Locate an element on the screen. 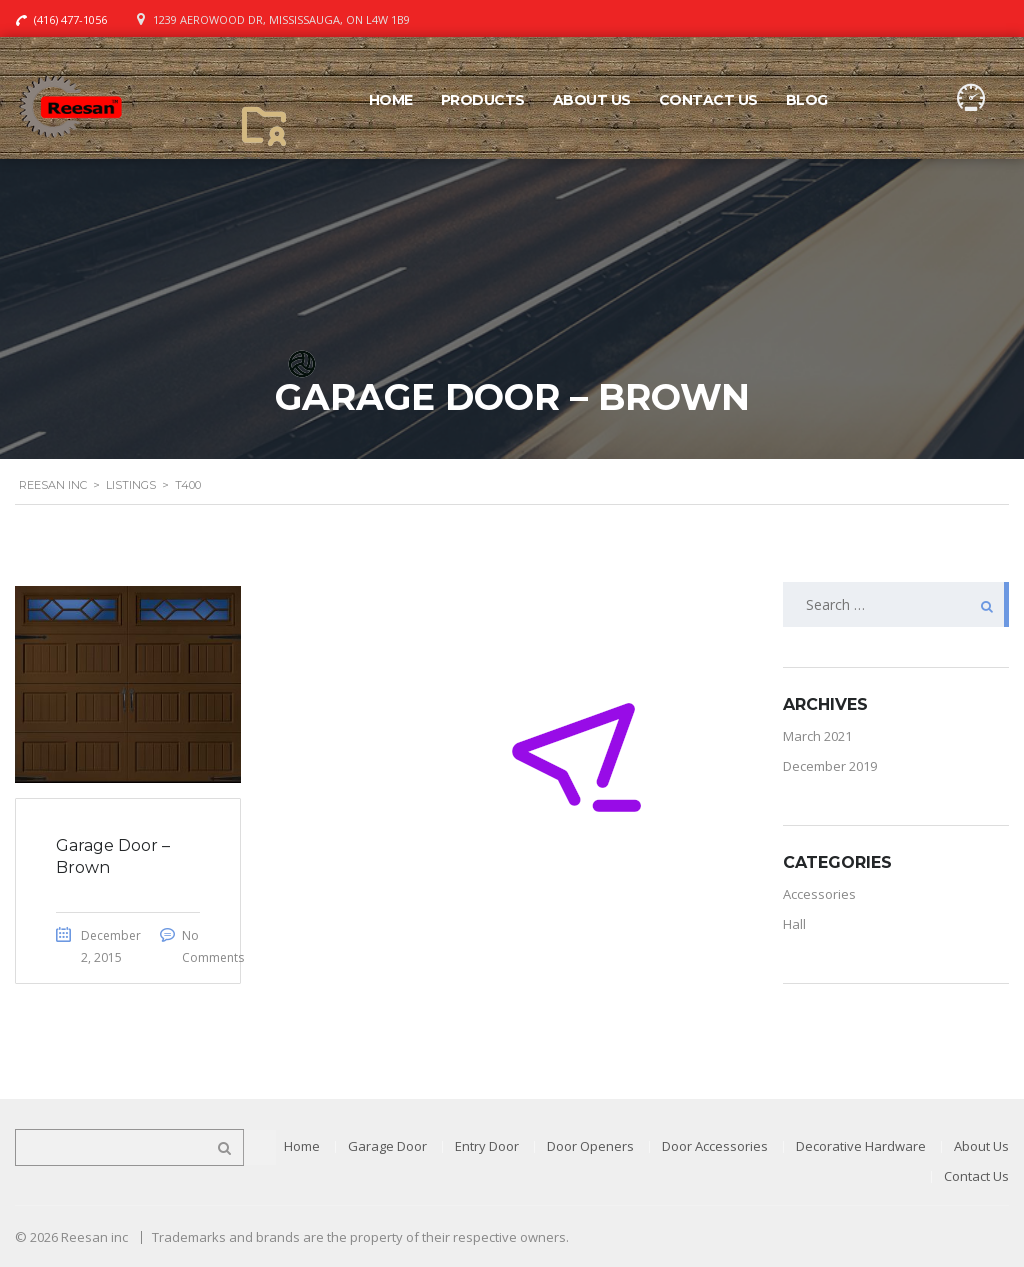  access user files or personal folder is located at coordinates (264, 124).